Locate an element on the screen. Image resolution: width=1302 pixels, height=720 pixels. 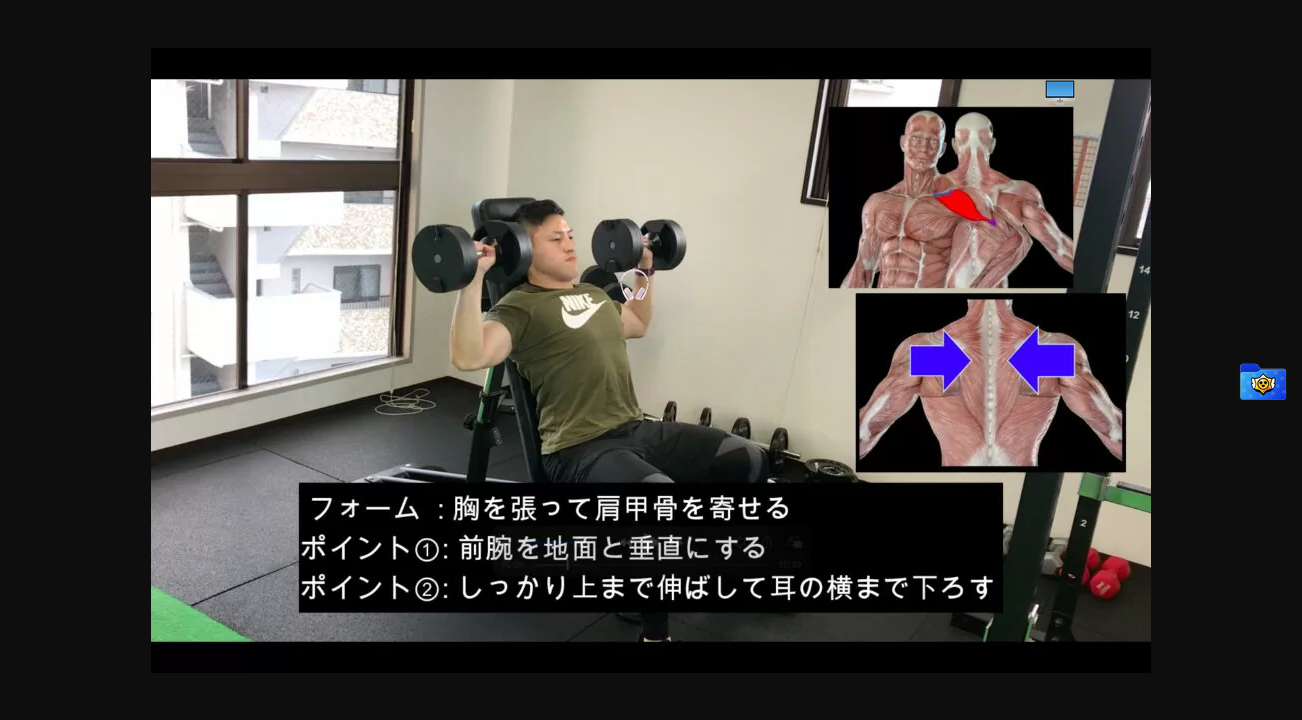
bluetooth headphones connected is located at coordinates (634, 284).